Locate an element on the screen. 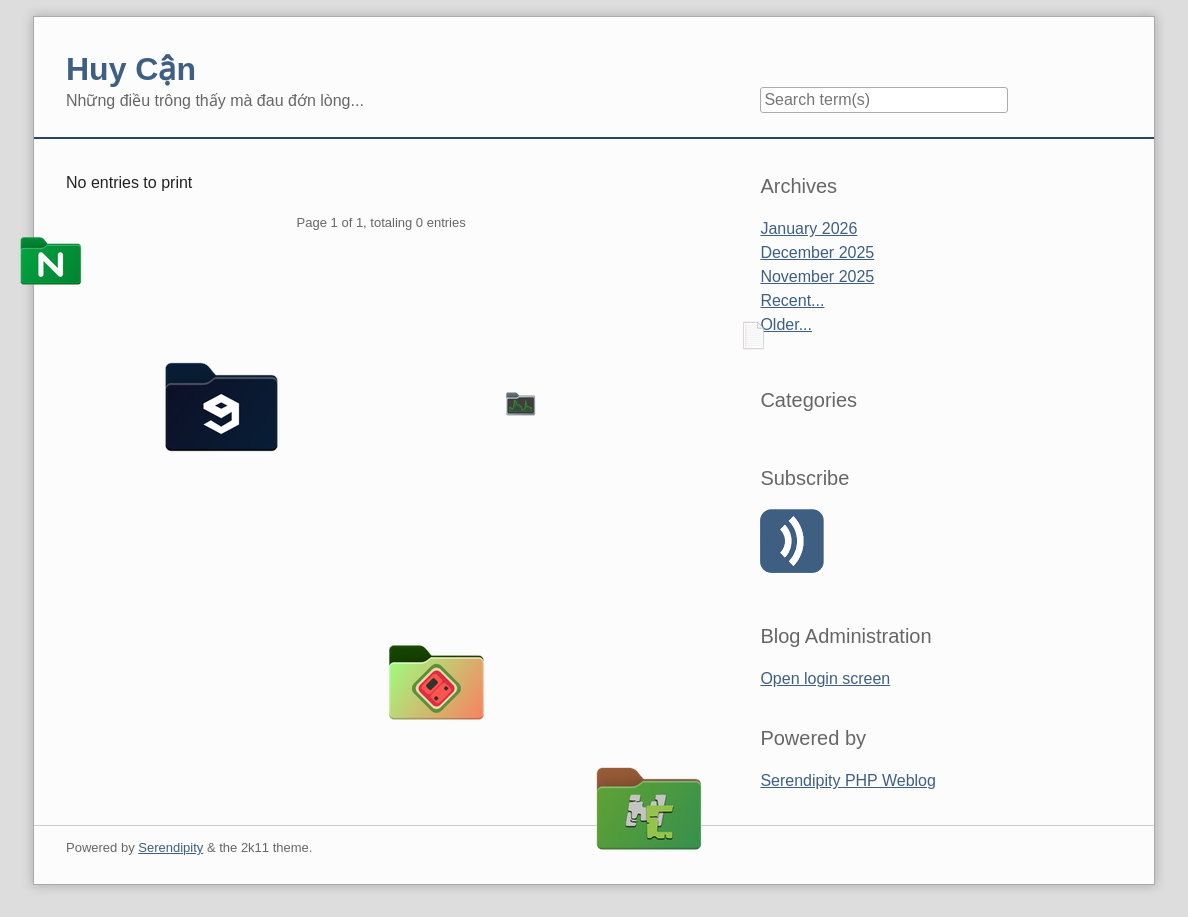 This screenshot has height=917, width=1188. open melonDS emulator files folder is located at coordinates (436, 685).